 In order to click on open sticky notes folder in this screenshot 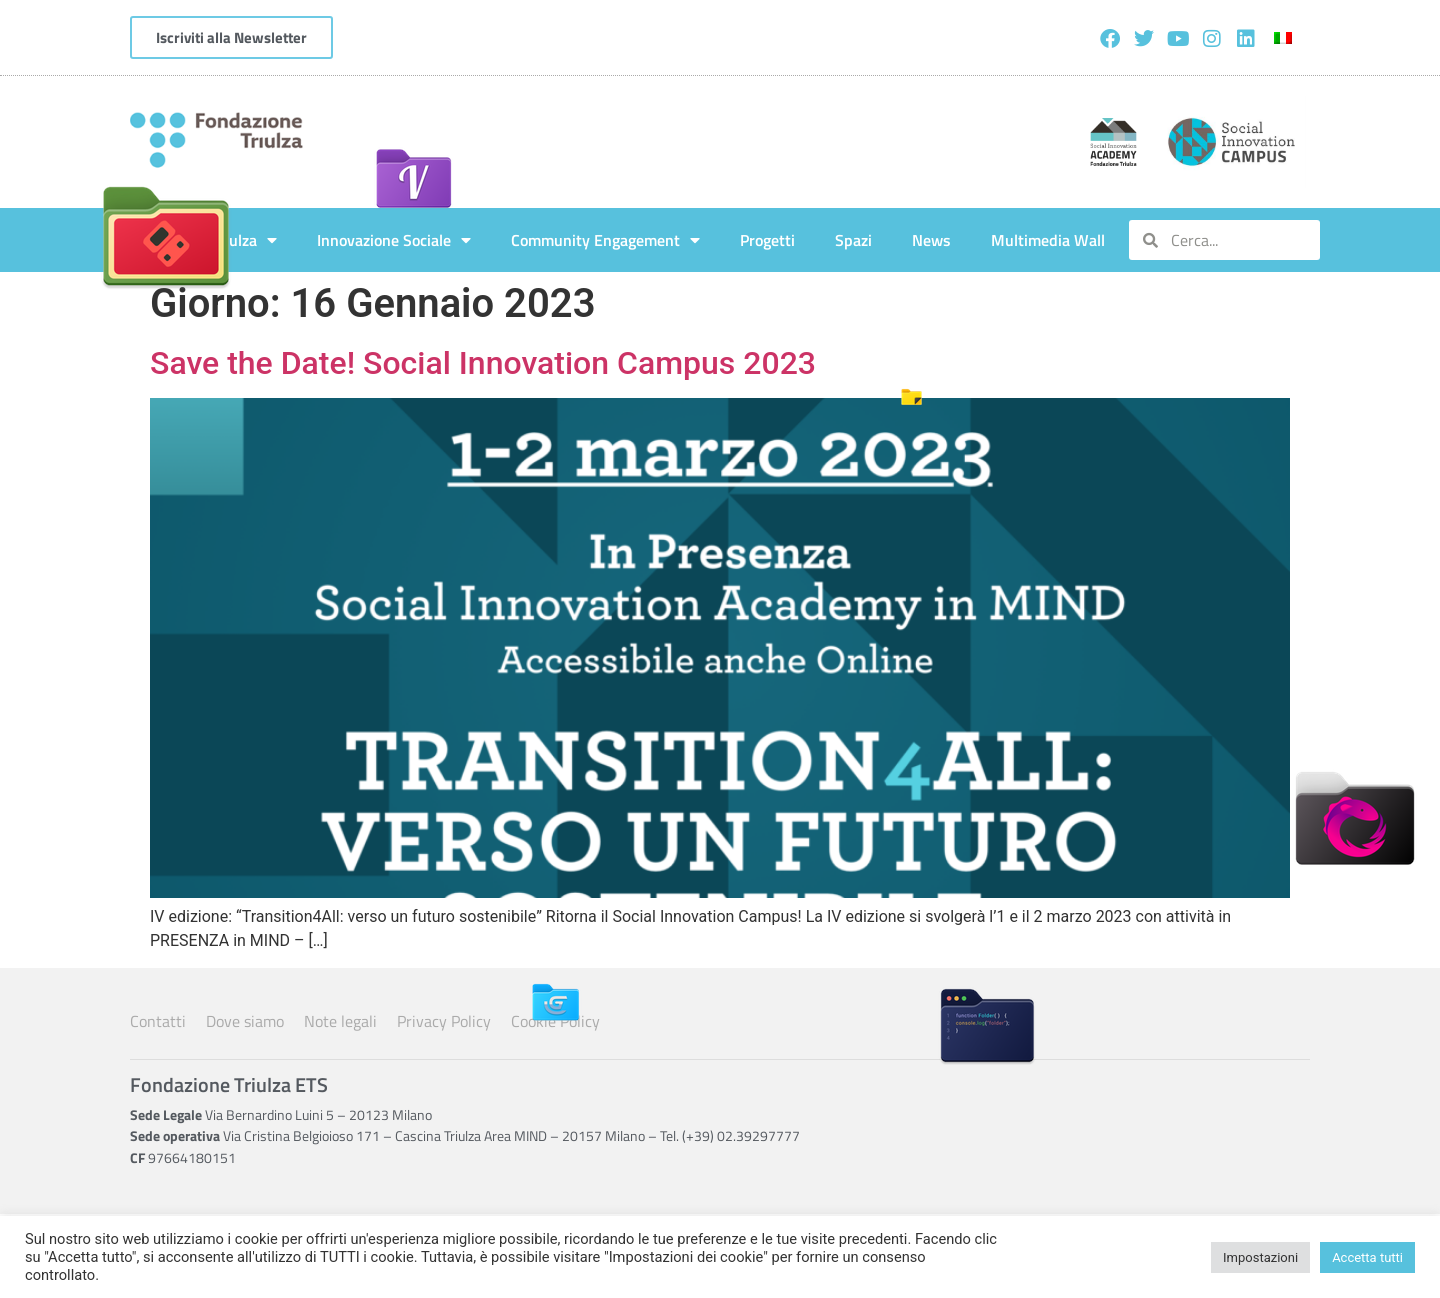, I will do `click(911, 397)`.